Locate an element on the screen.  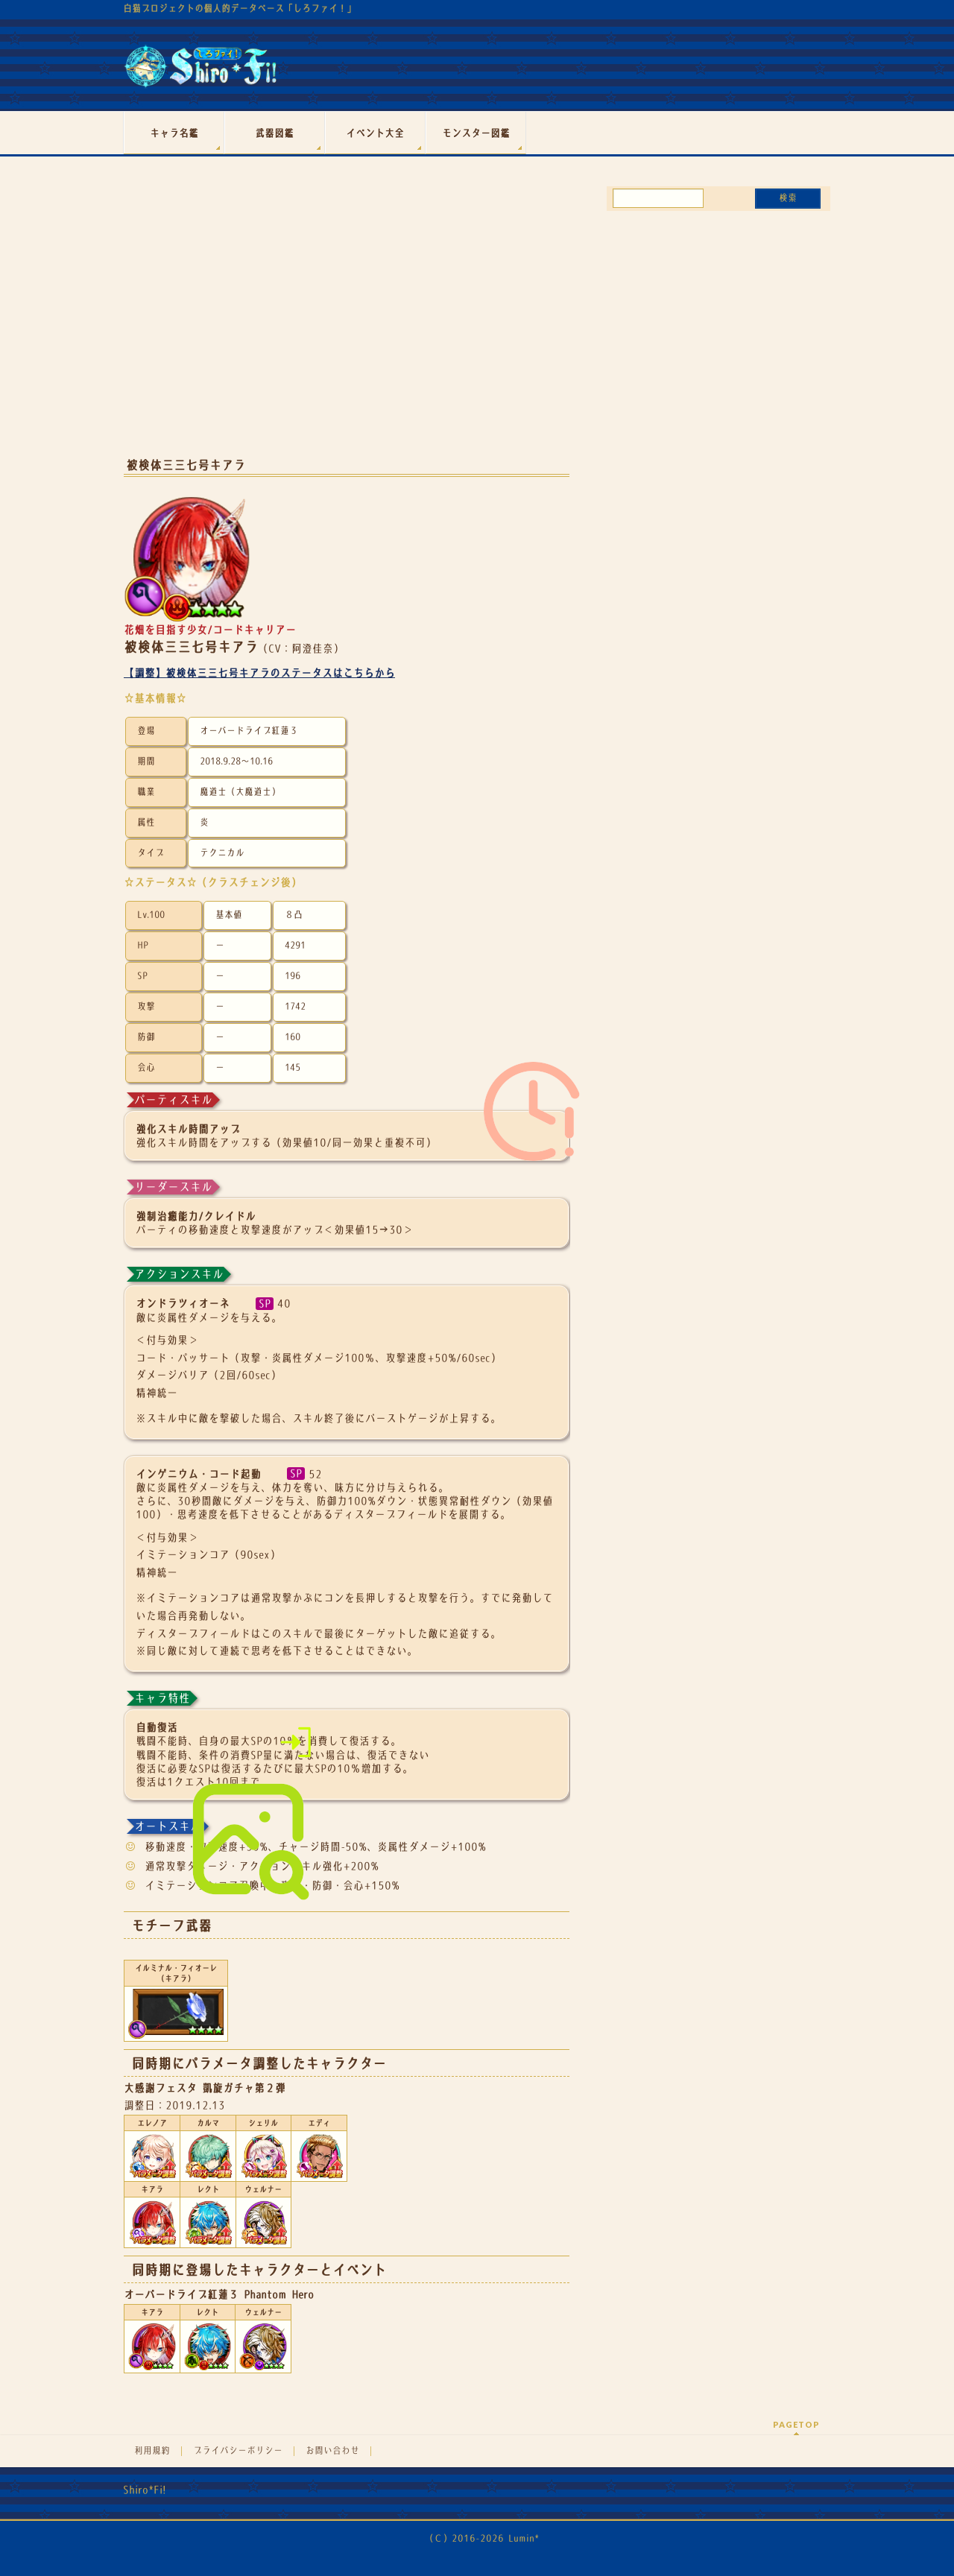
sign in to your account is located at coordinates (298, 1742).